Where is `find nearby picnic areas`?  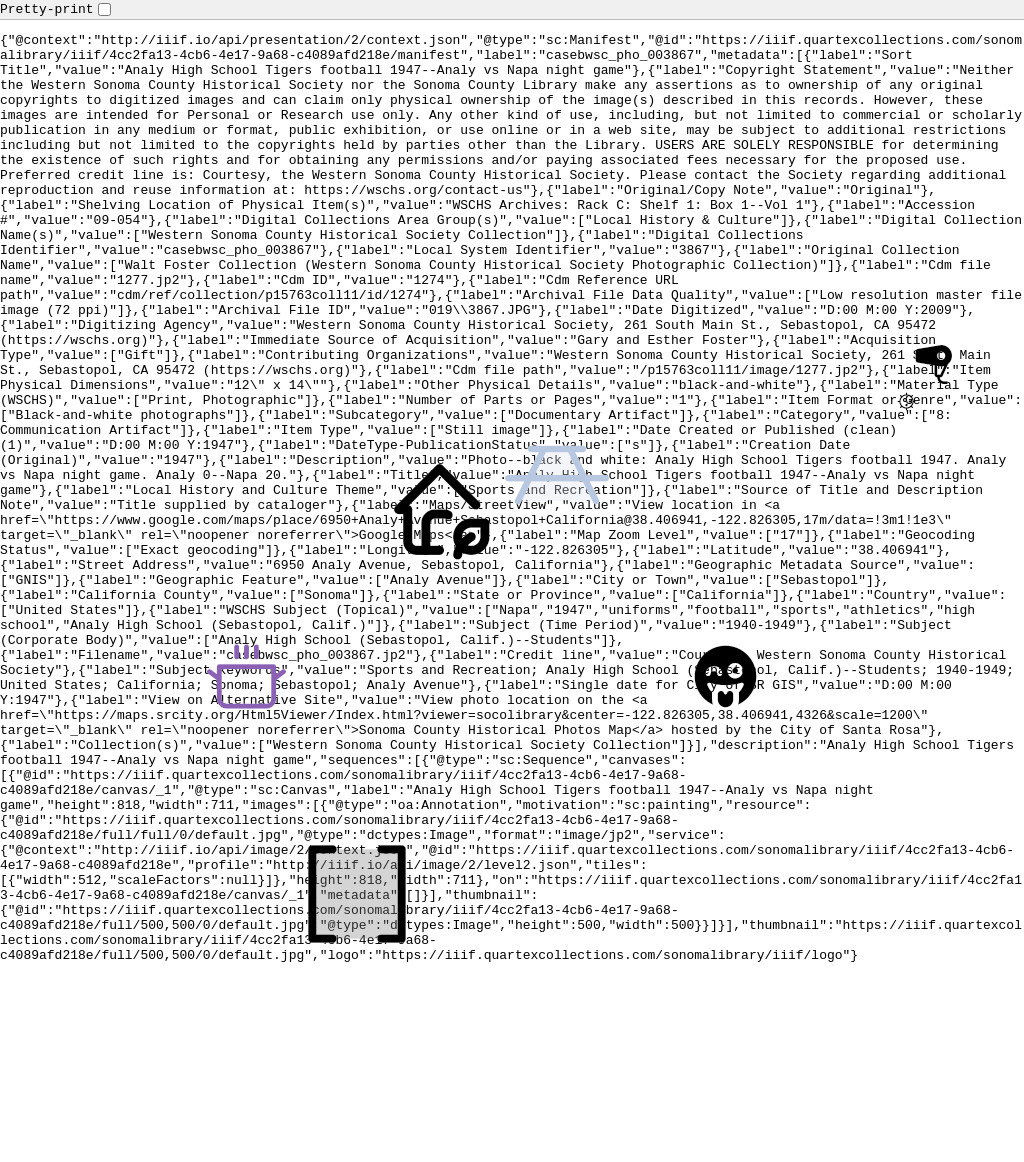
find nearby picnic areas is located at coordinates (557, 475).